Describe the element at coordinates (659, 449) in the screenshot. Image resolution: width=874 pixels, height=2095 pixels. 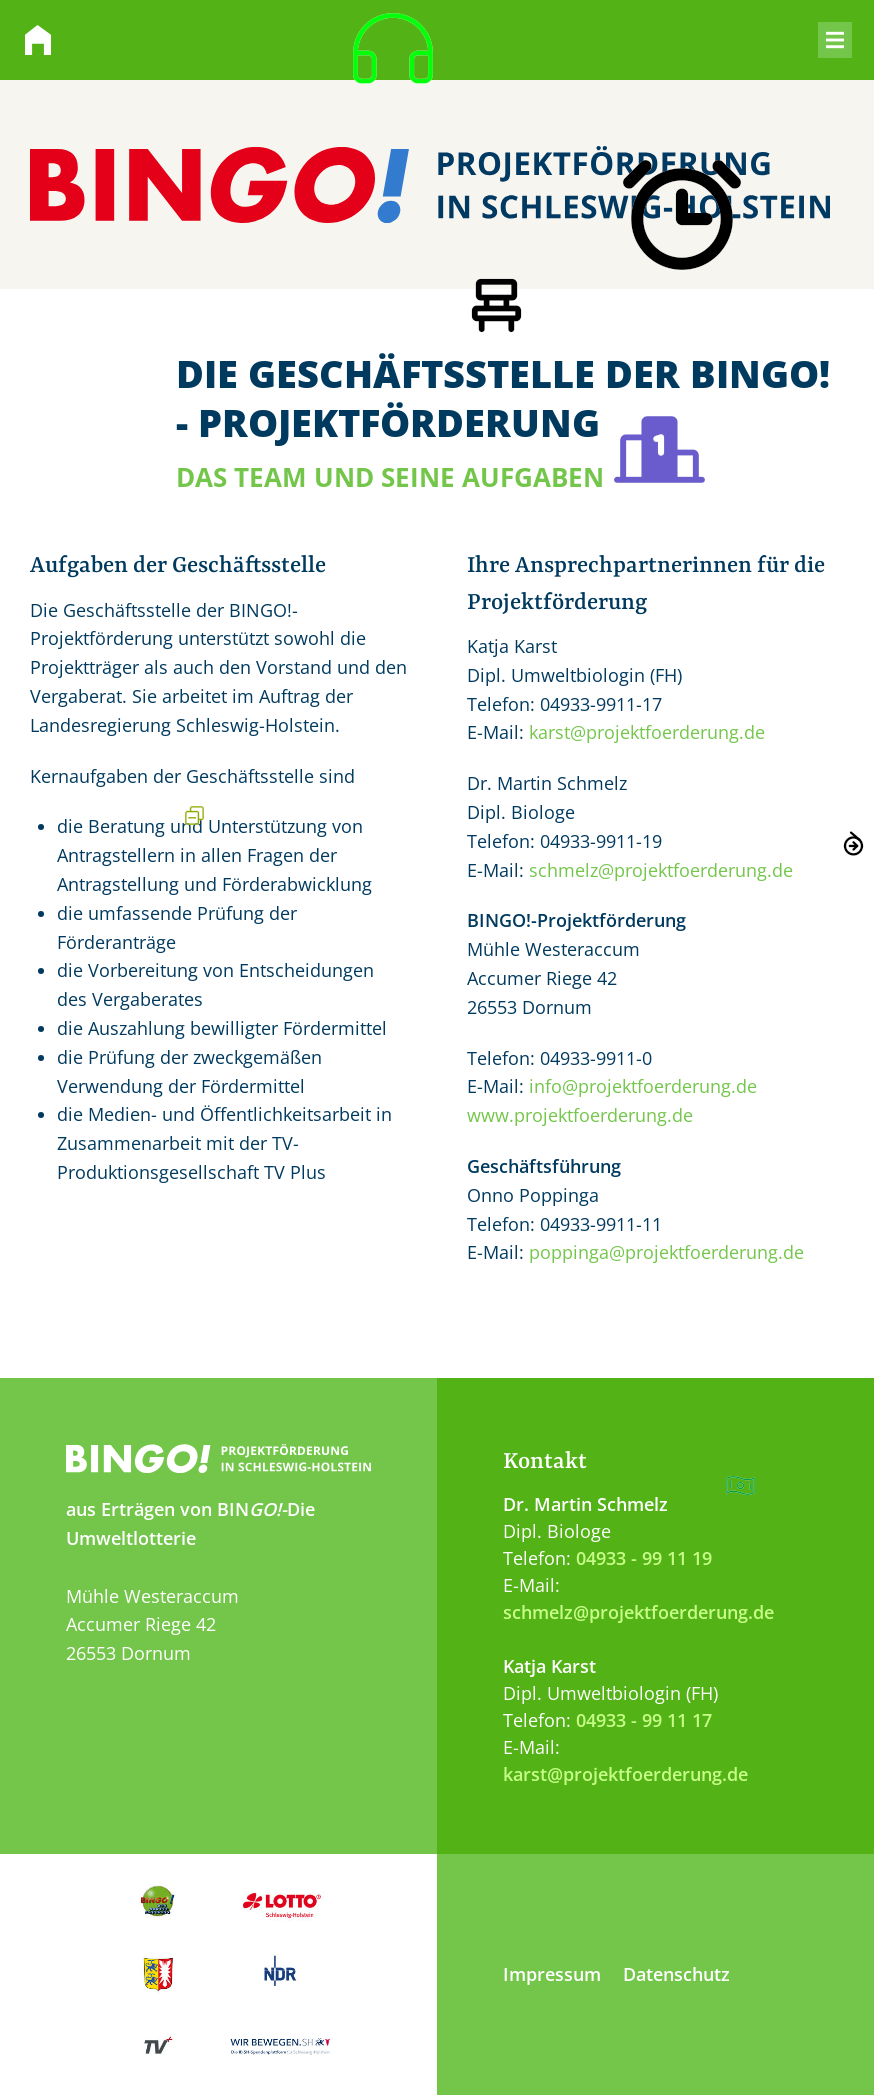
I see `view leaderboard or rankings` at that location.